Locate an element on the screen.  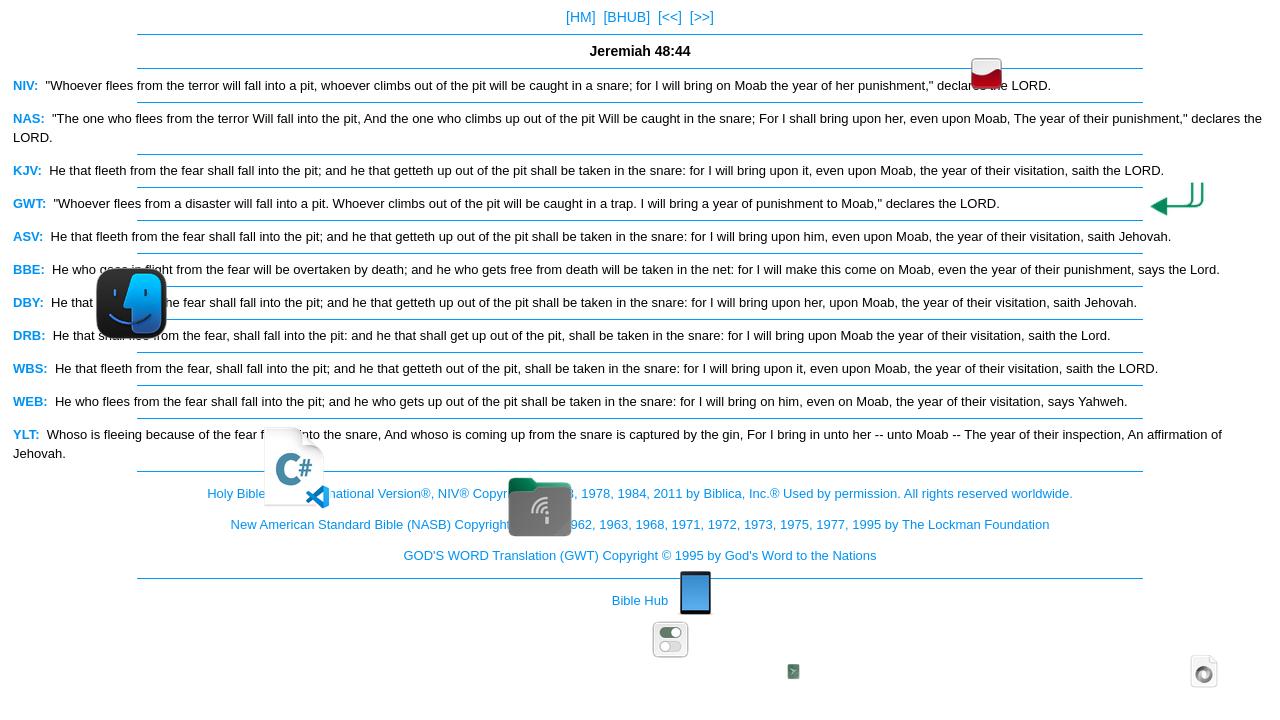
iPad Air 2 device with cellular connectivity is located at coordinates (695, 592).